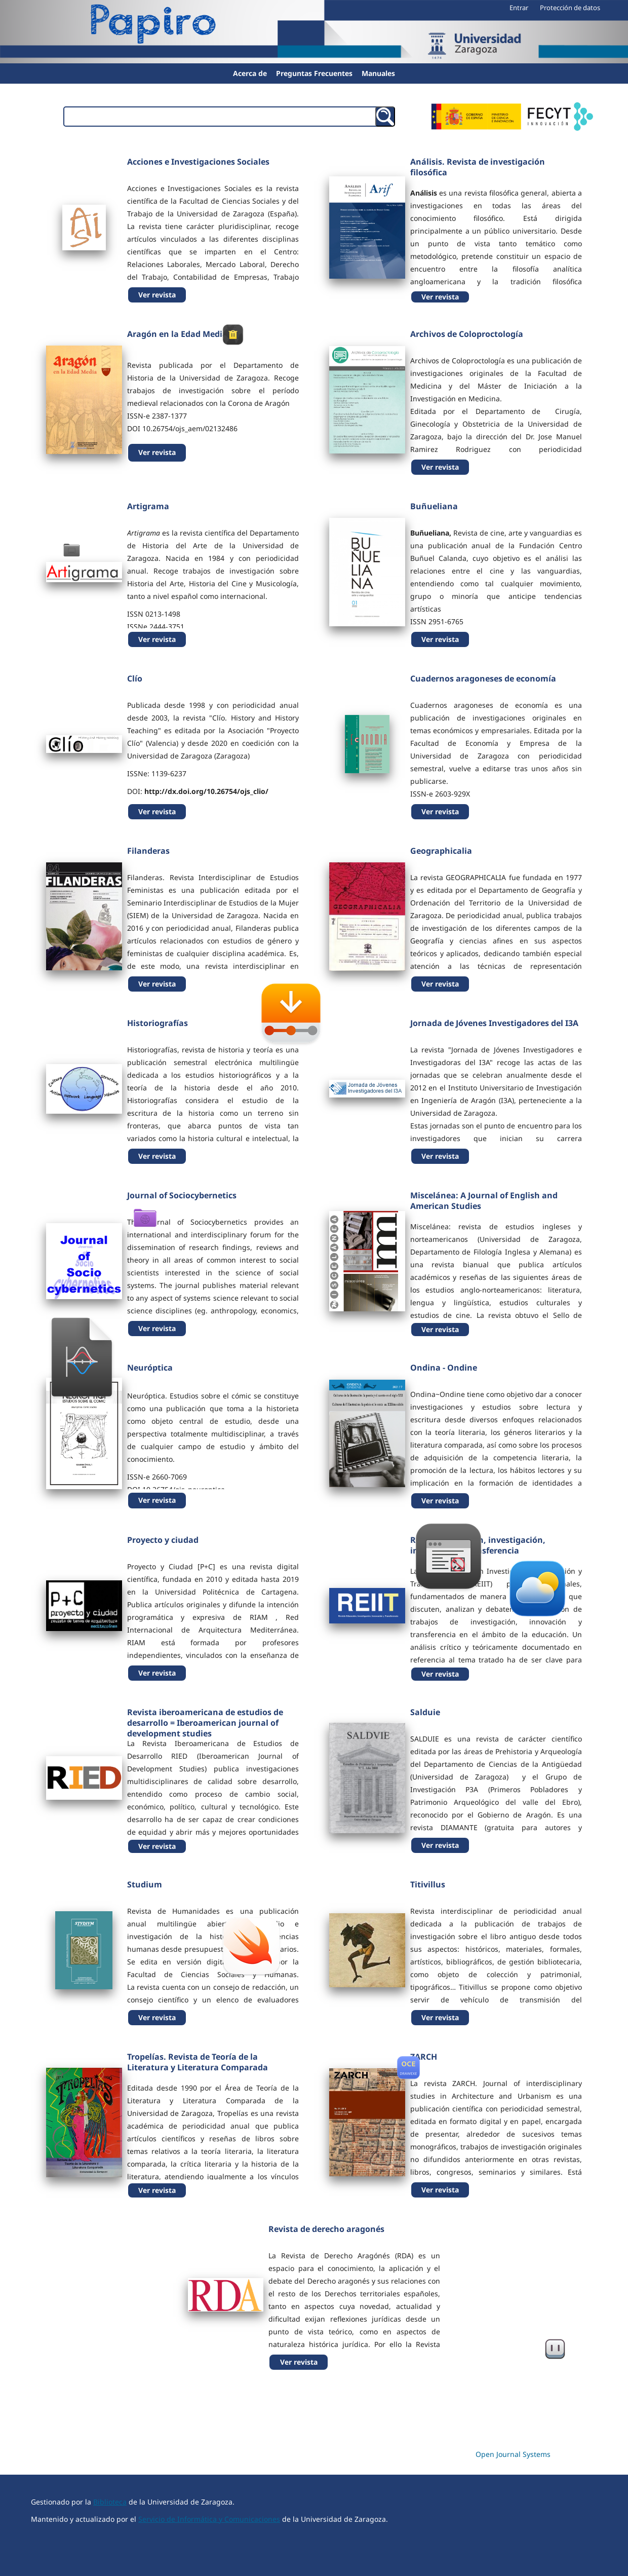 This screenshot has height=2576, width=628. I want to click on open aseprite pixel art editor, so click(555, 2349).